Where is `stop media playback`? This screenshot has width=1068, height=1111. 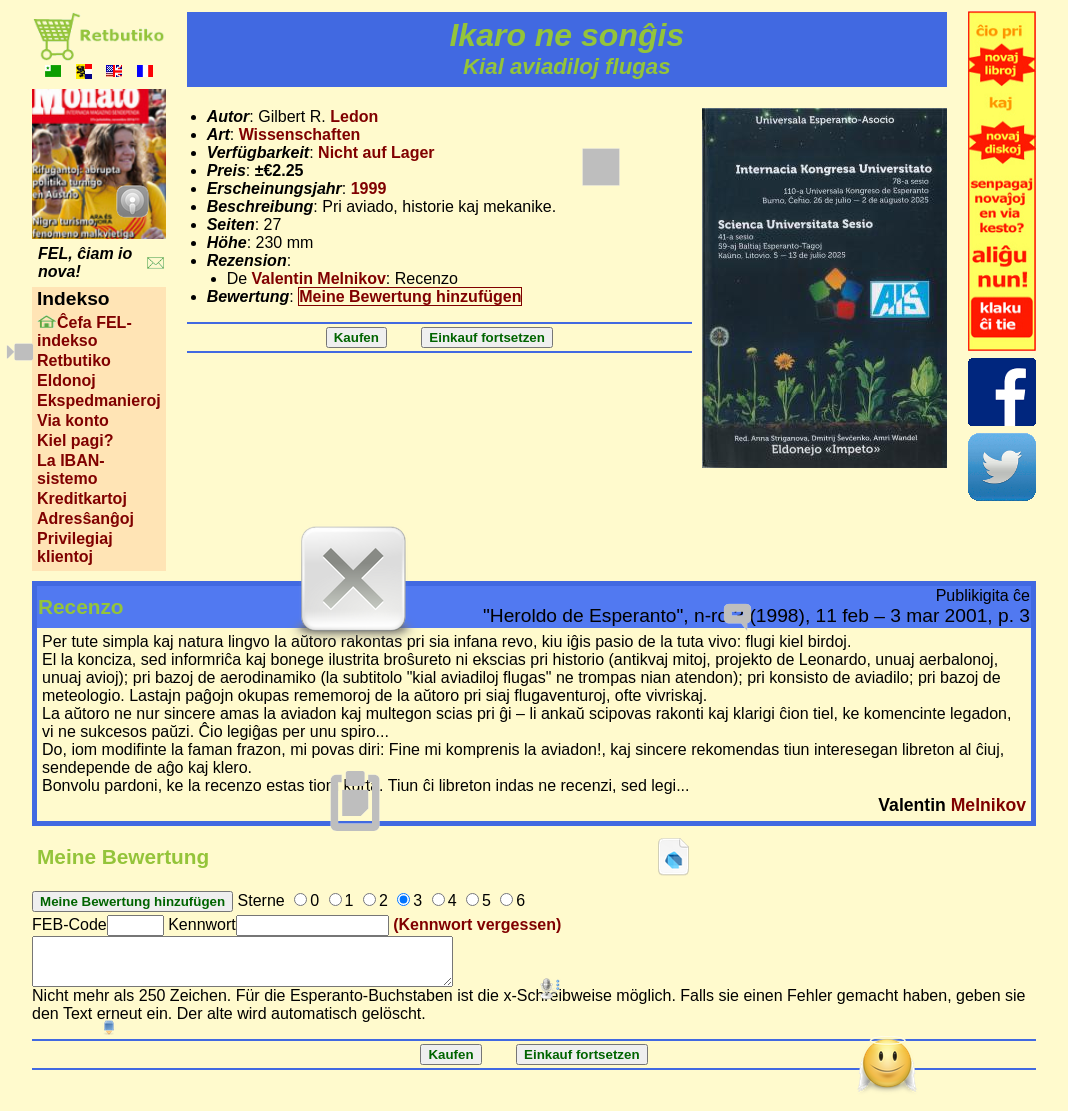 stop media playback is located at coordinates (601, 167).